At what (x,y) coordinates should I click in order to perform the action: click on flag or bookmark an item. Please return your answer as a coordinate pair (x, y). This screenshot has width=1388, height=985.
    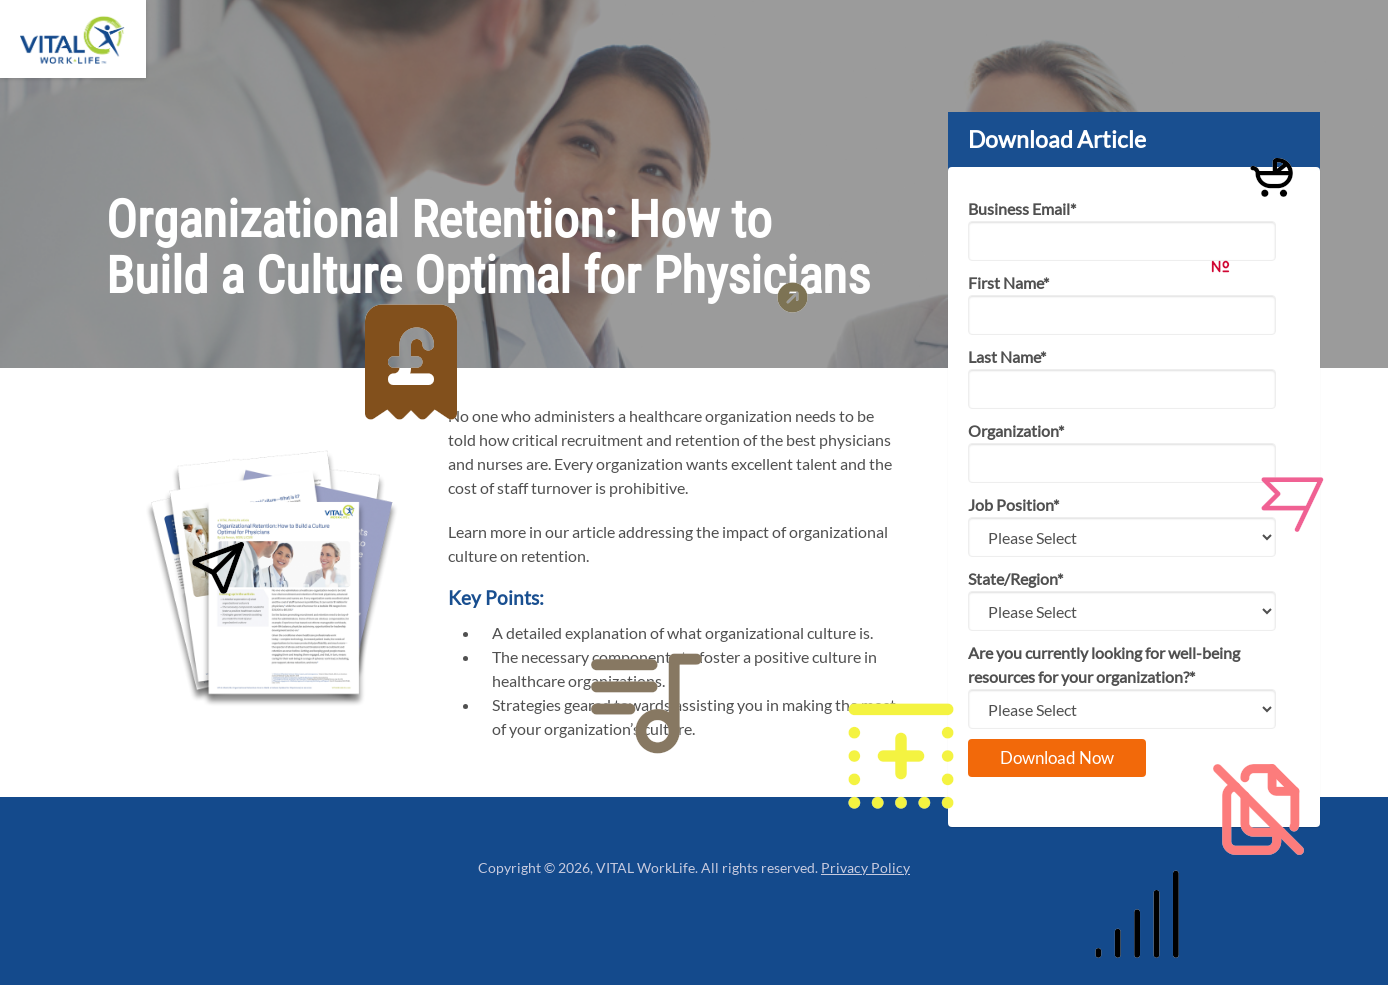
    Looking at the image, I should click on (1290, 501).